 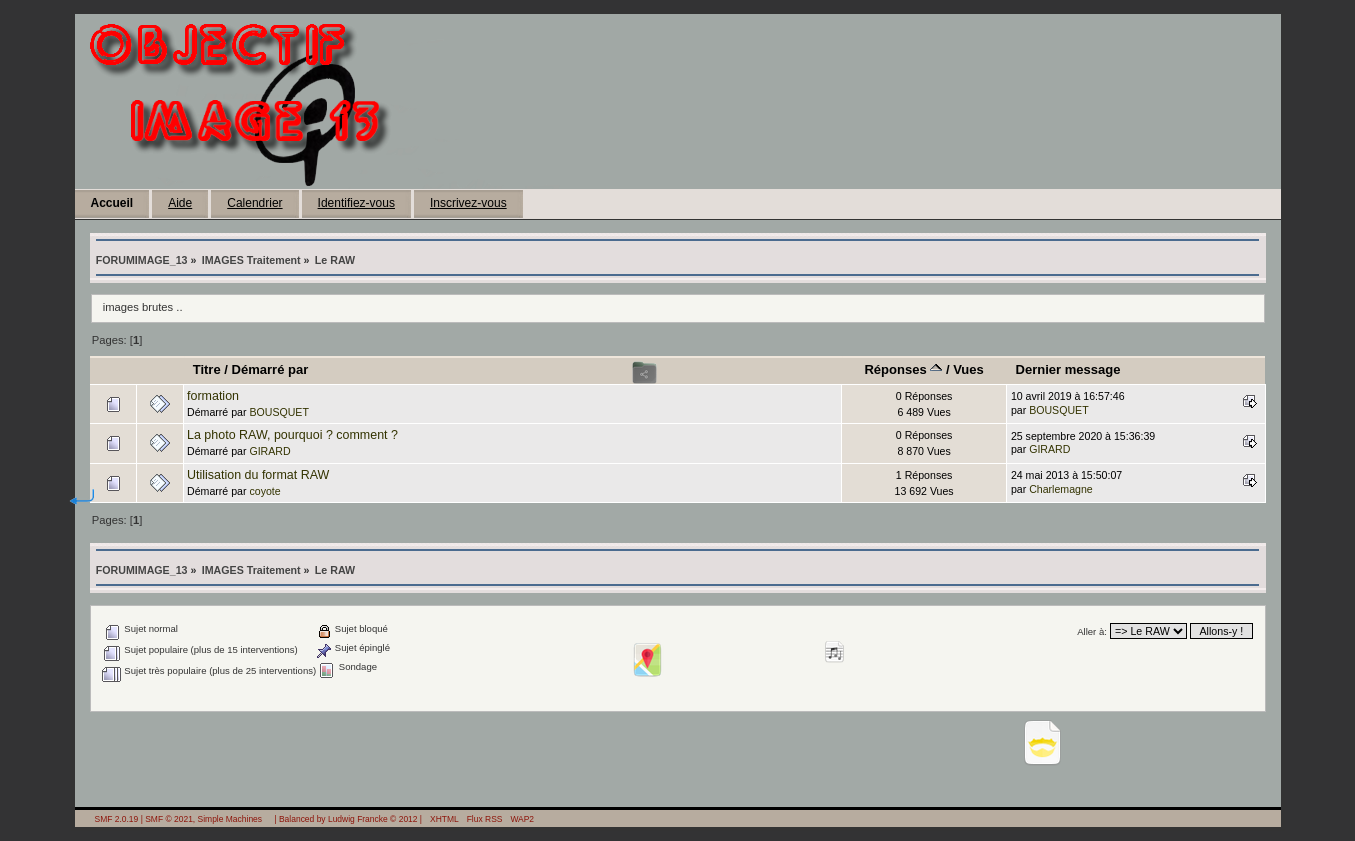 I want to click on nim programming language source file, so click(x=1042, y=742).